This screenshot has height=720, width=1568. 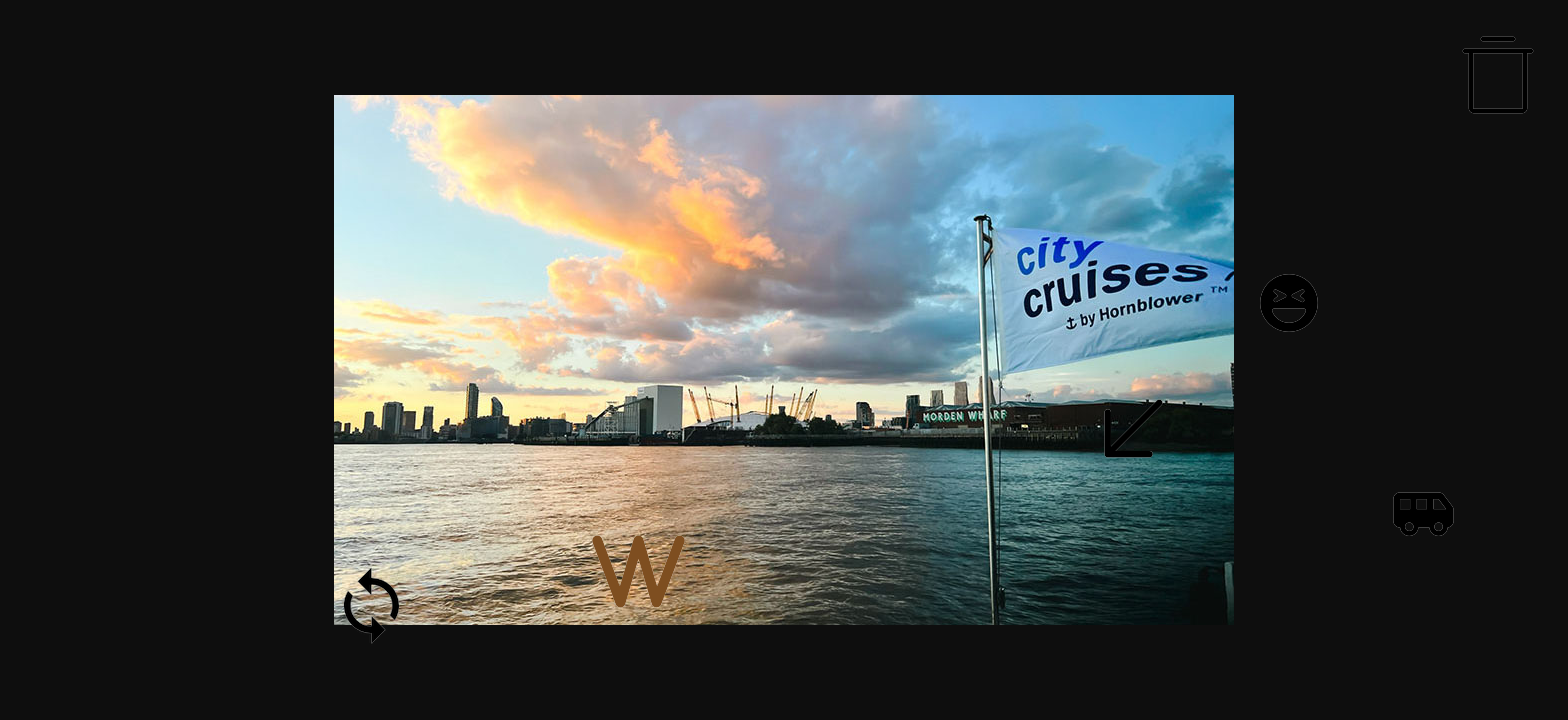 I want to click on access shuttle or transportation services, so click(x=1423, y=512).